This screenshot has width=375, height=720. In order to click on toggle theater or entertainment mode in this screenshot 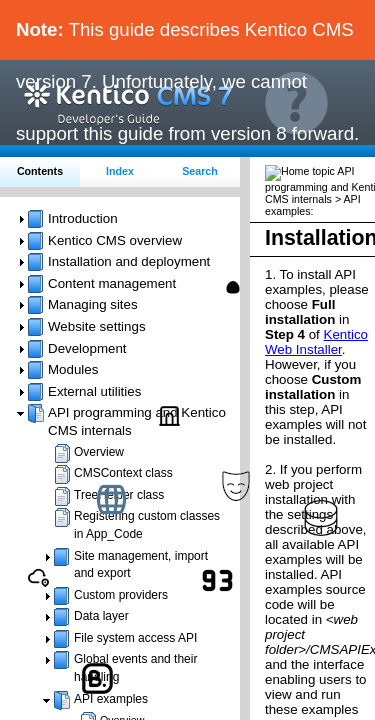, I will do `click(236, 485)`.